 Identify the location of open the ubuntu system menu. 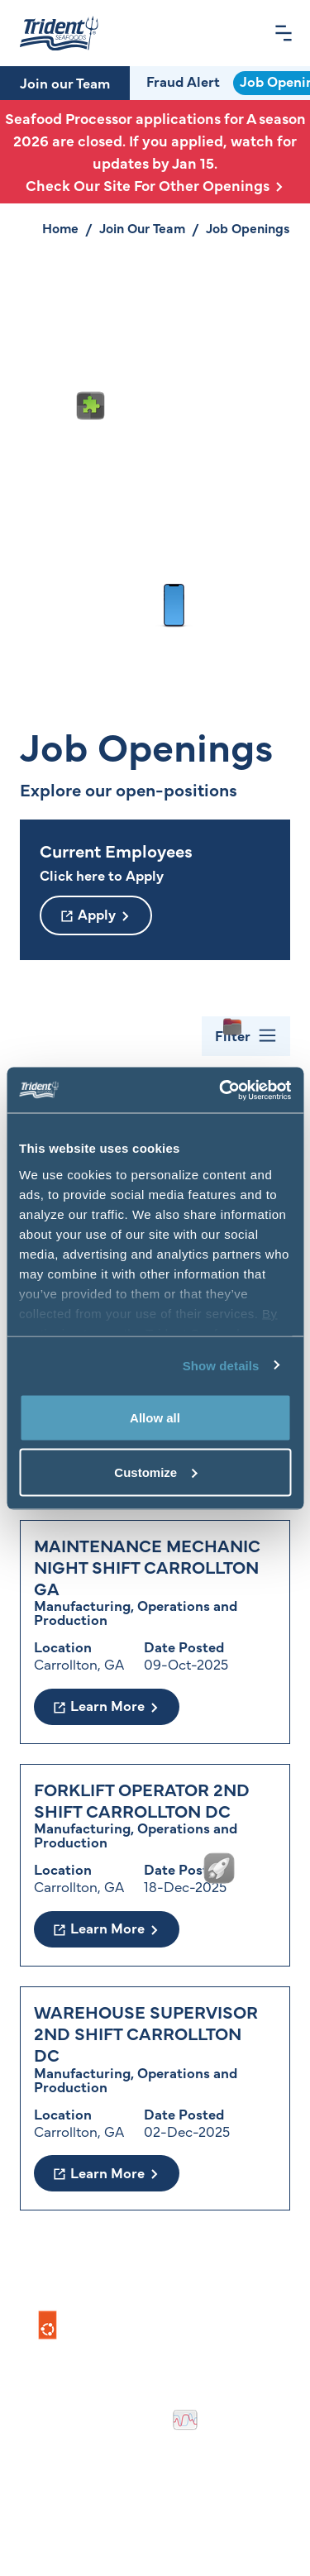
(47, 2325).